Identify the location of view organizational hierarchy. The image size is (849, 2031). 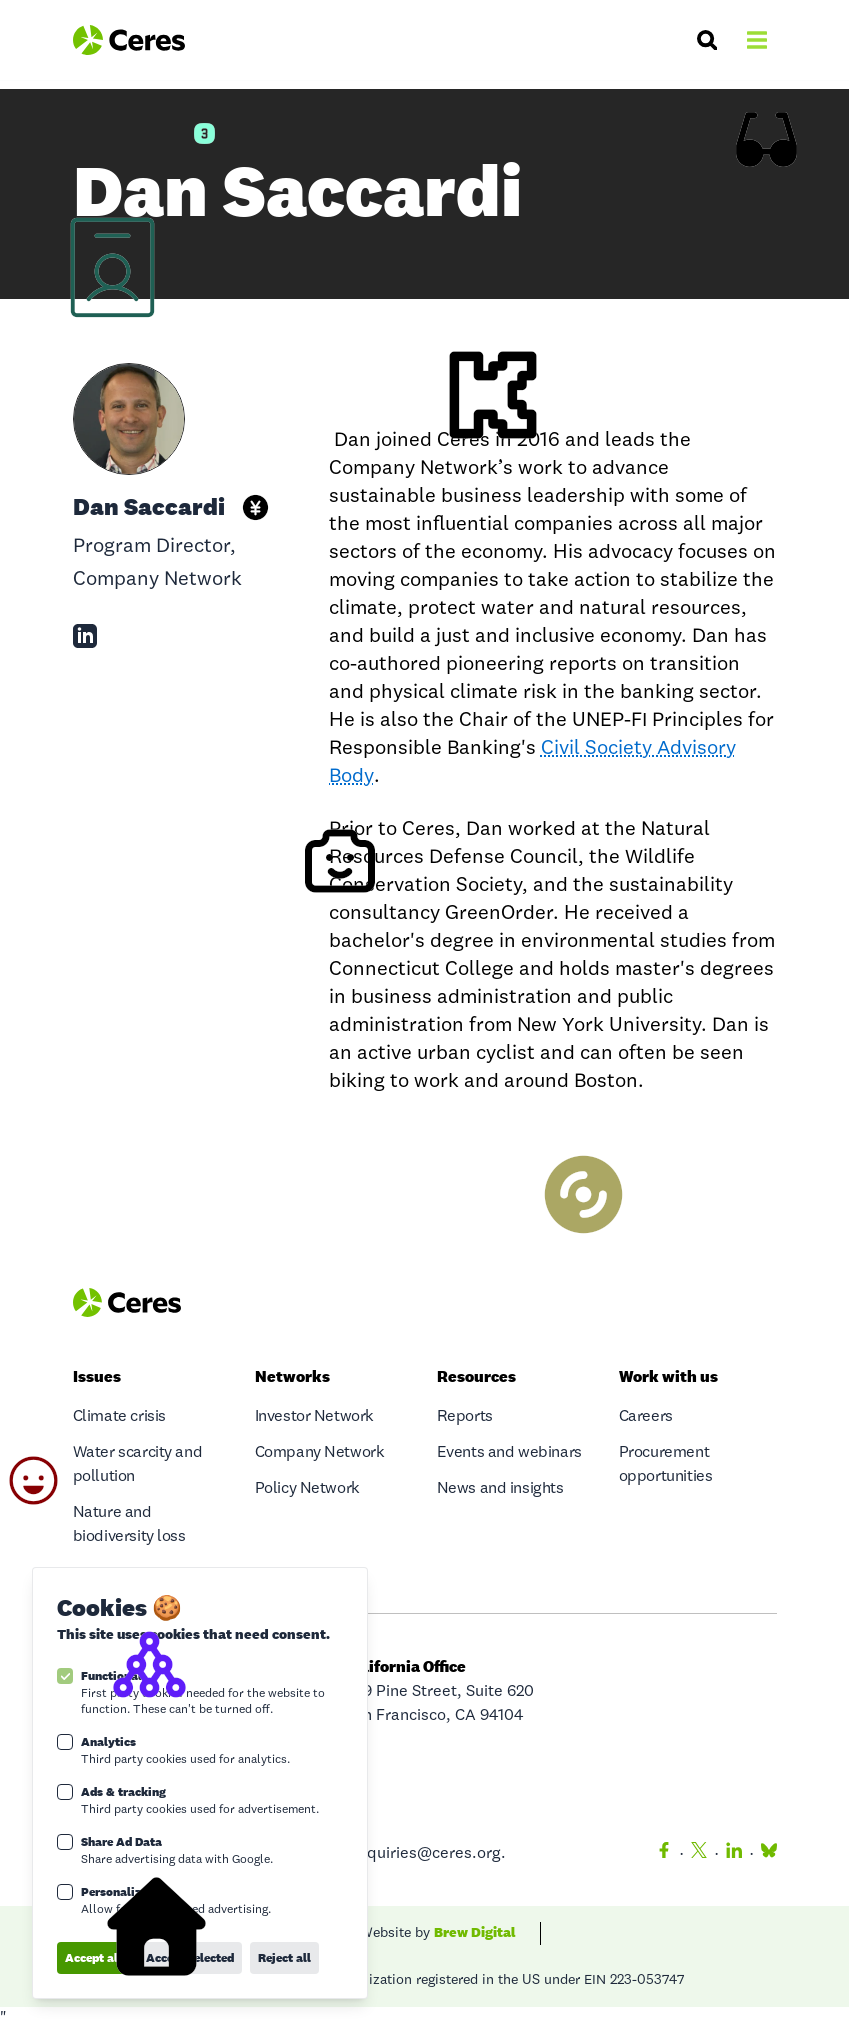
(149, 1664).